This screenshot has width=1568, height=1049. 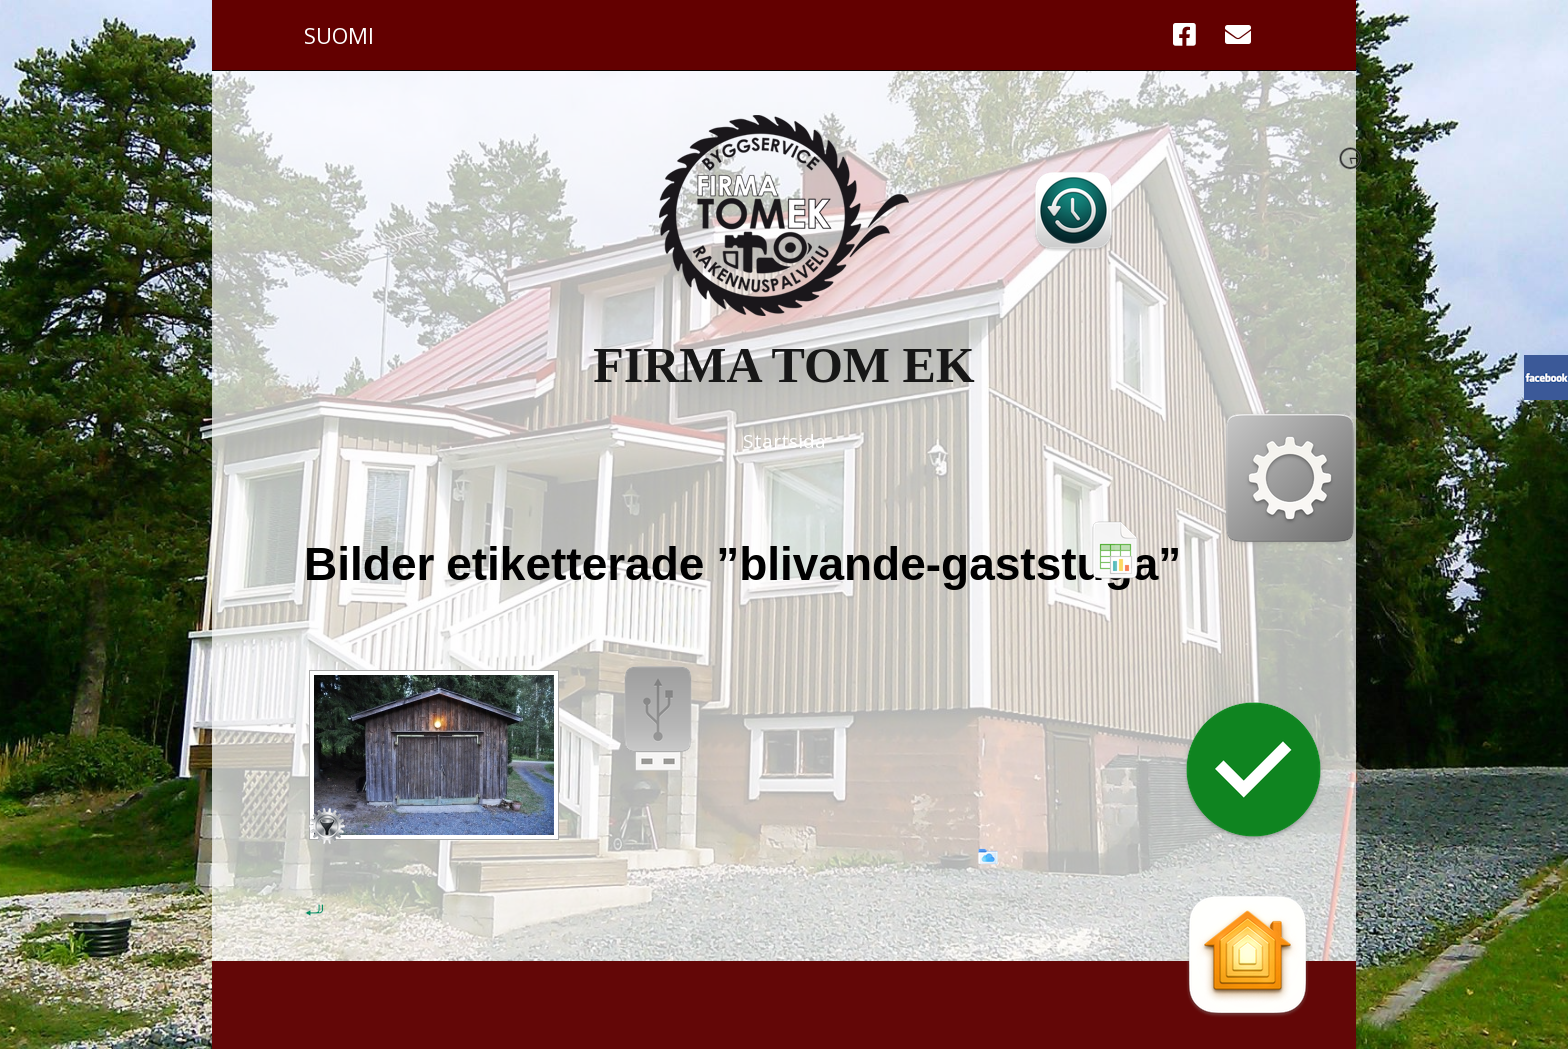 What do you see at coordinates (1290, 478) in the screenshot?
I see `shared library file type indicator` at bounding box center [1290, 478].